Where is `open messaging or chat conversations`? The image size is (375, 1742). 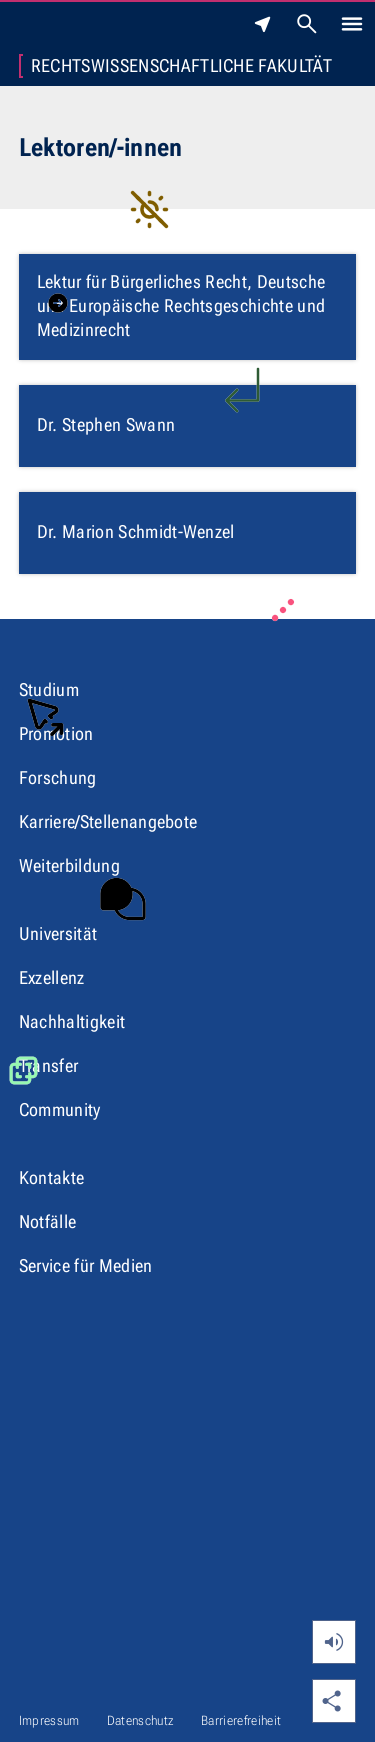
open messaging or chat conversations is located at coordinates (123, 899).